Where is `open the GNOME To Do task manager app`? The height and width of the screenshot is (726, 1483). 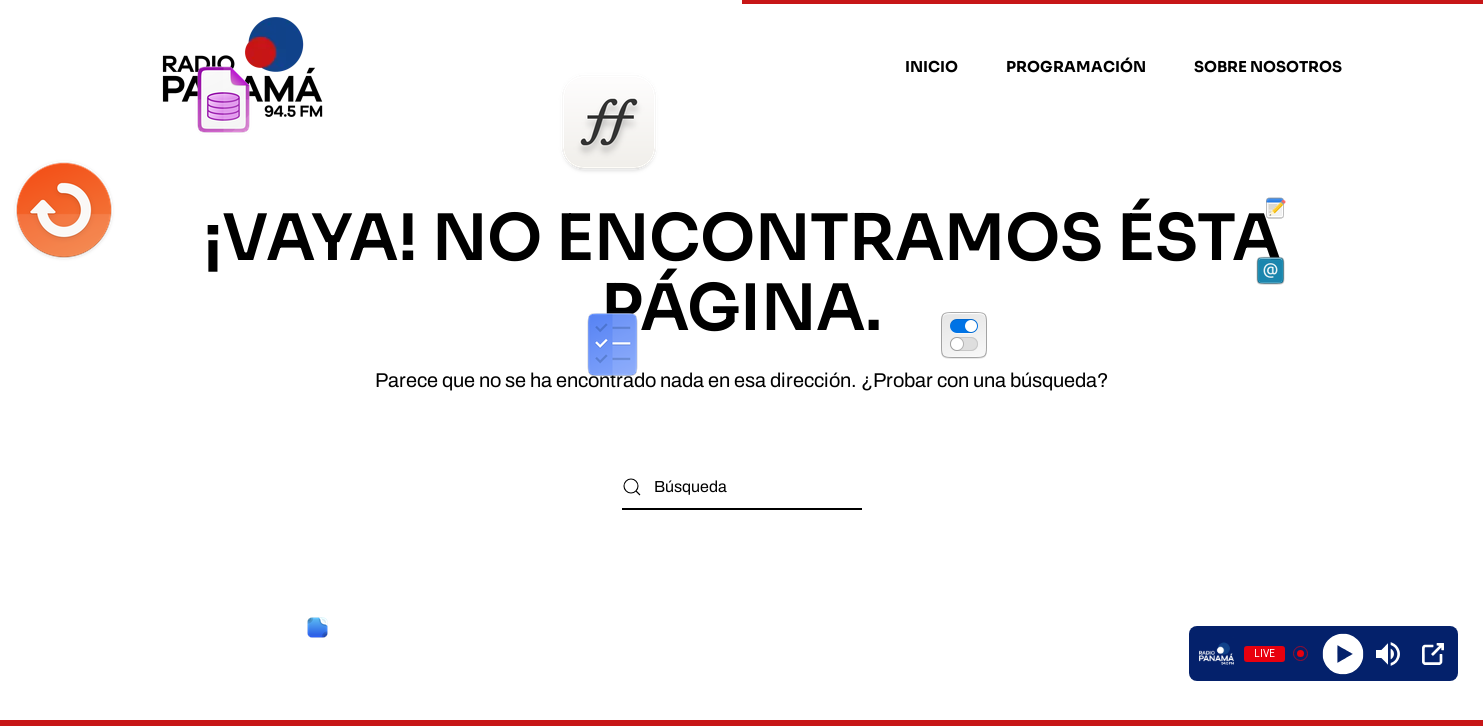
open the GNOME To Do task manager app is located at coordinates (612, 344).